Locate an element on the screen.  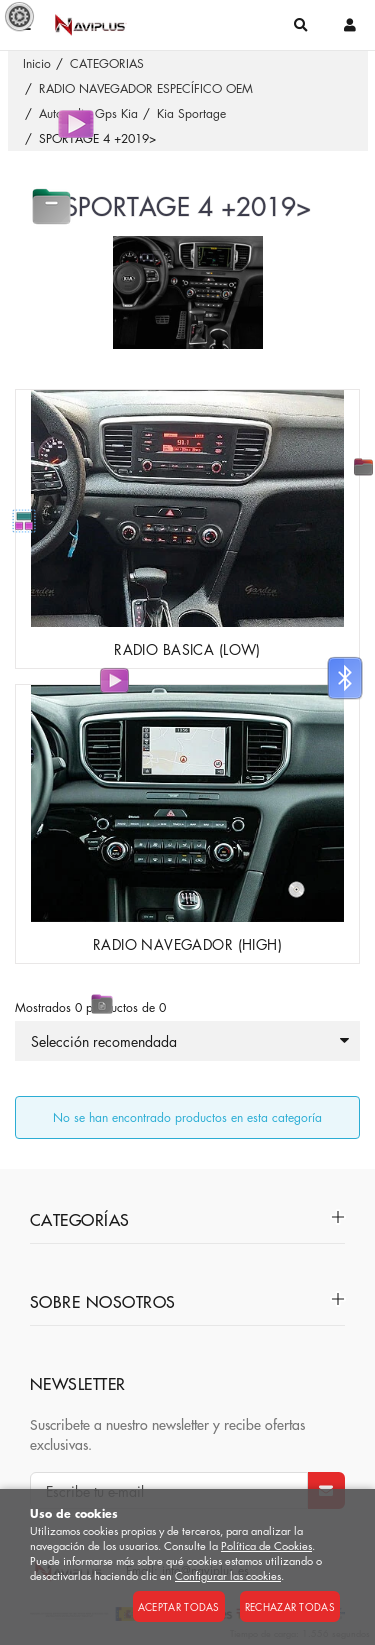
open multimedia or video player app is located at coordinates (76, 124).